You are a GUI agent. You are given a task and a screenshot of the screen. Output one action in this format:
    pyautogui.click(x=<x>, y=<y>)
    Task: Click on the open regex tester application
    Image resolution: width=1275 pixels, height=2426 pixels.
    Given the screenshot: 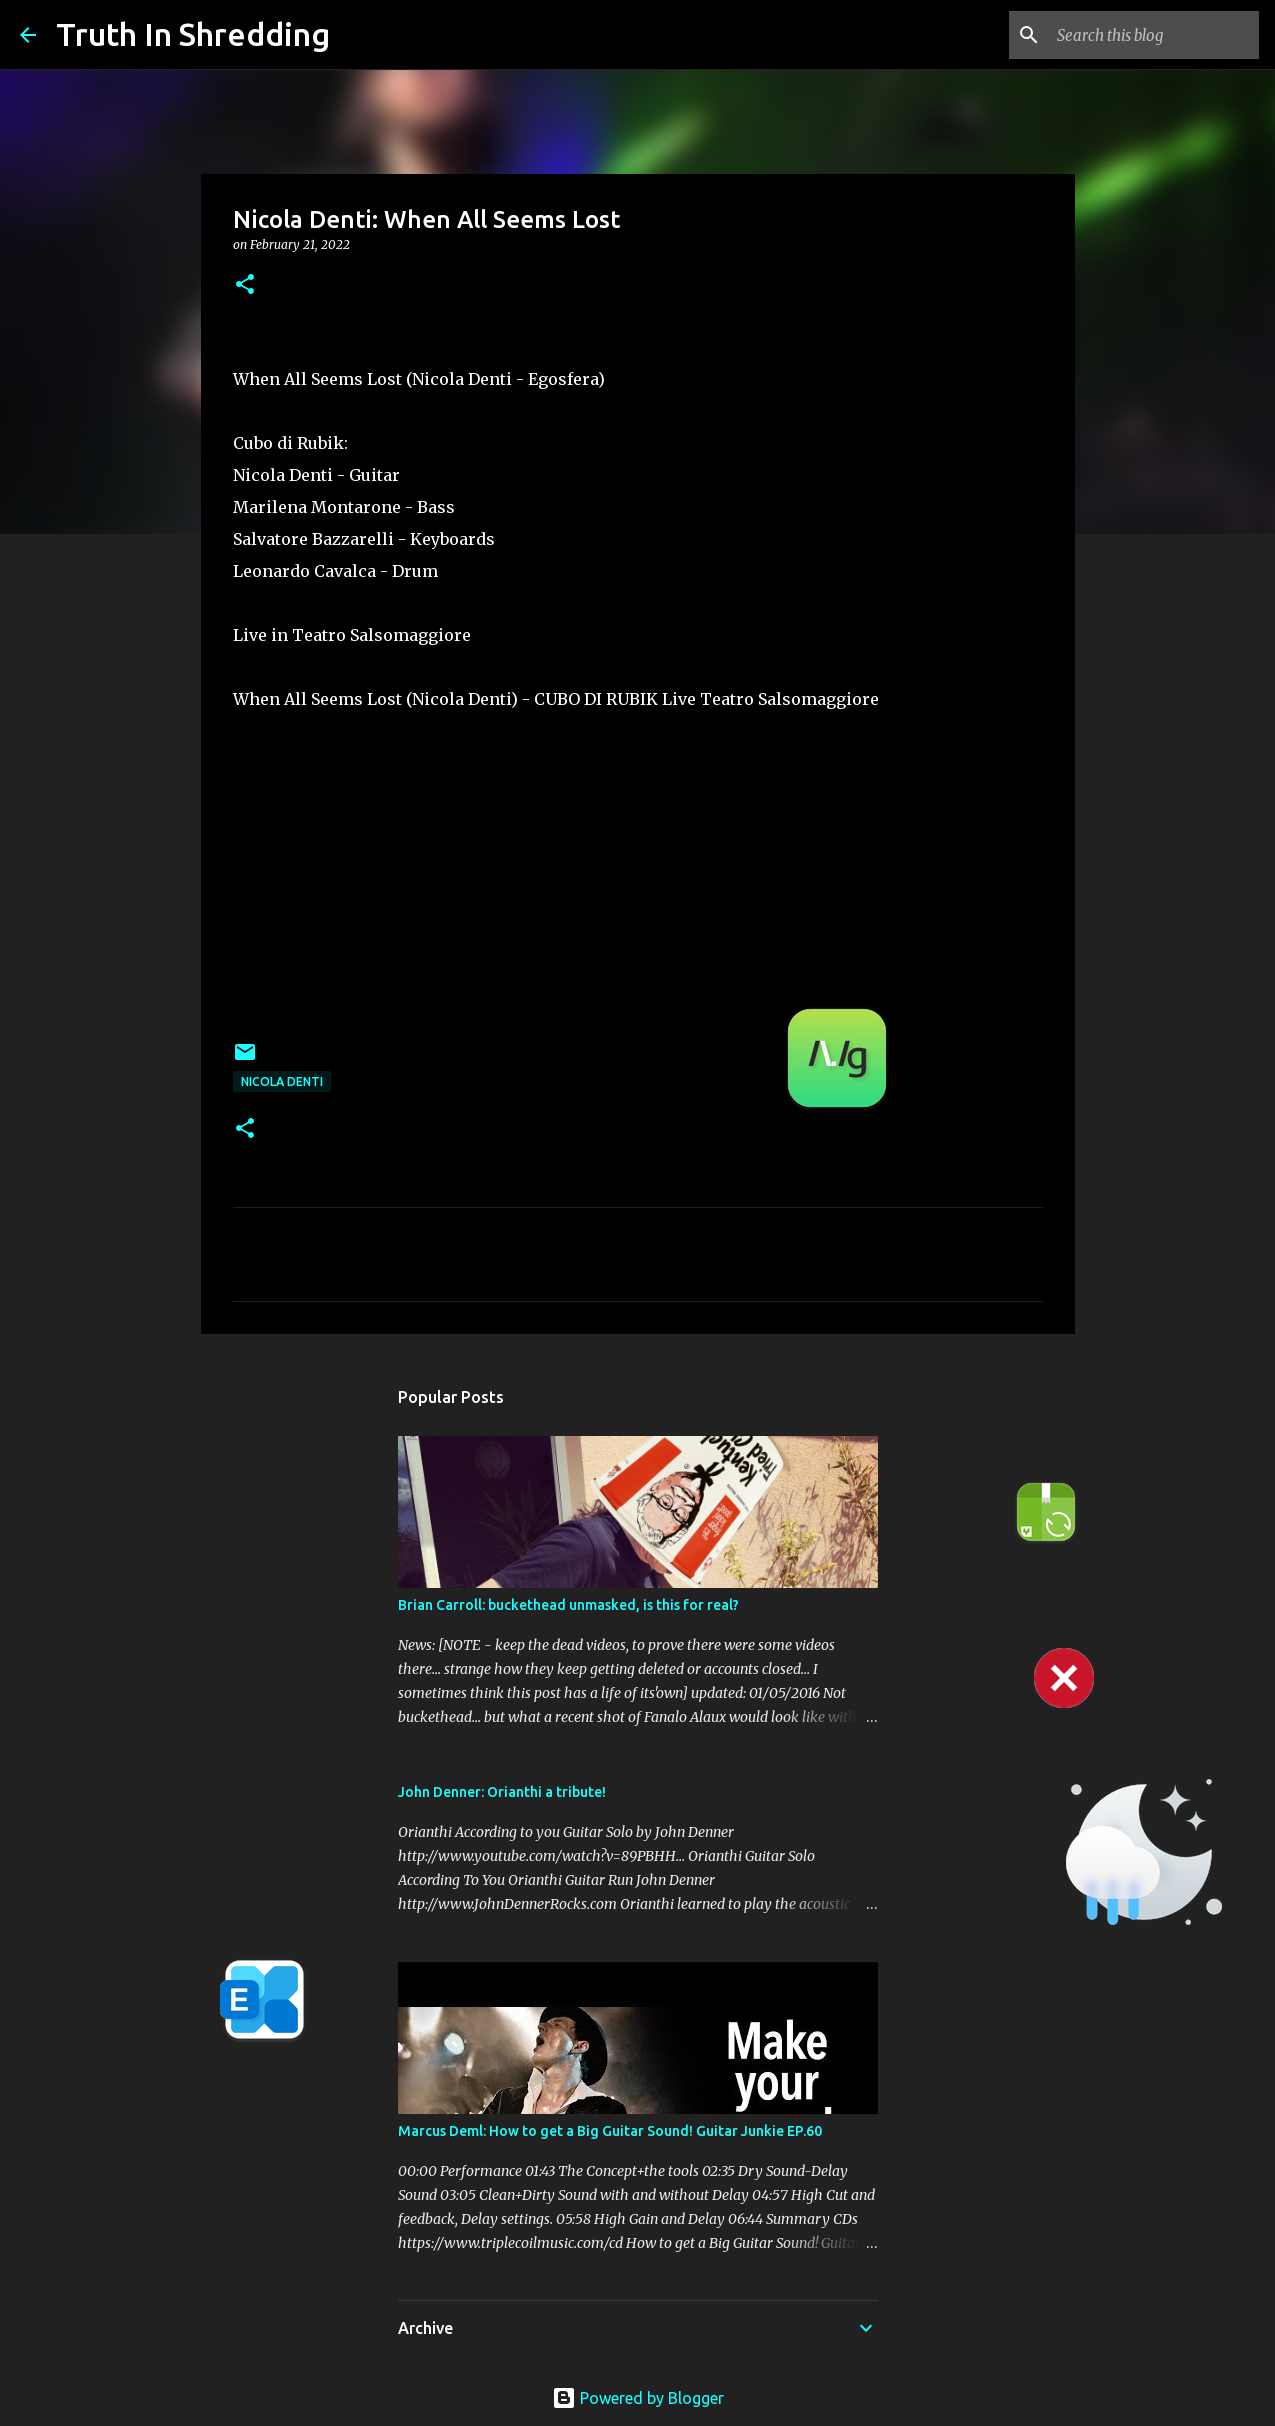 What is the action you would take?
    pyautogui.click(x=837, y=1058)
    